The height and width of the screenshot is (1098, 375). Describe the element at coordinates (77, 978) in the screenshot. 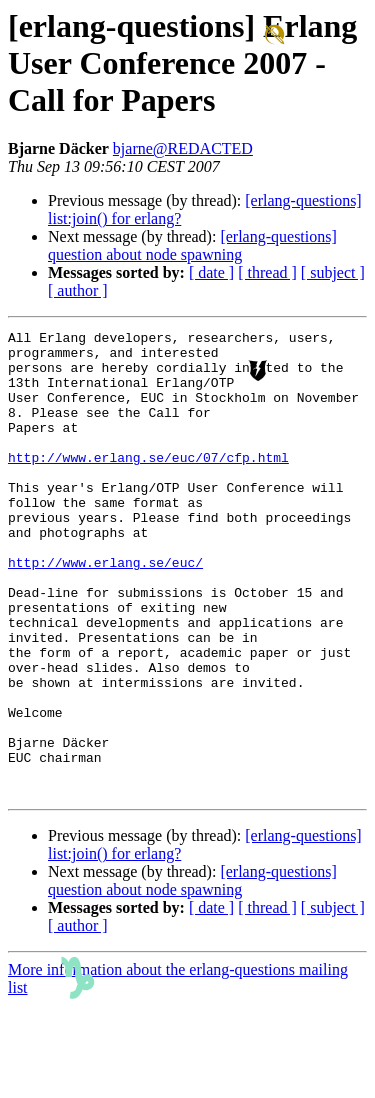

I see `capricorn zodiac sign symbol` at that location.